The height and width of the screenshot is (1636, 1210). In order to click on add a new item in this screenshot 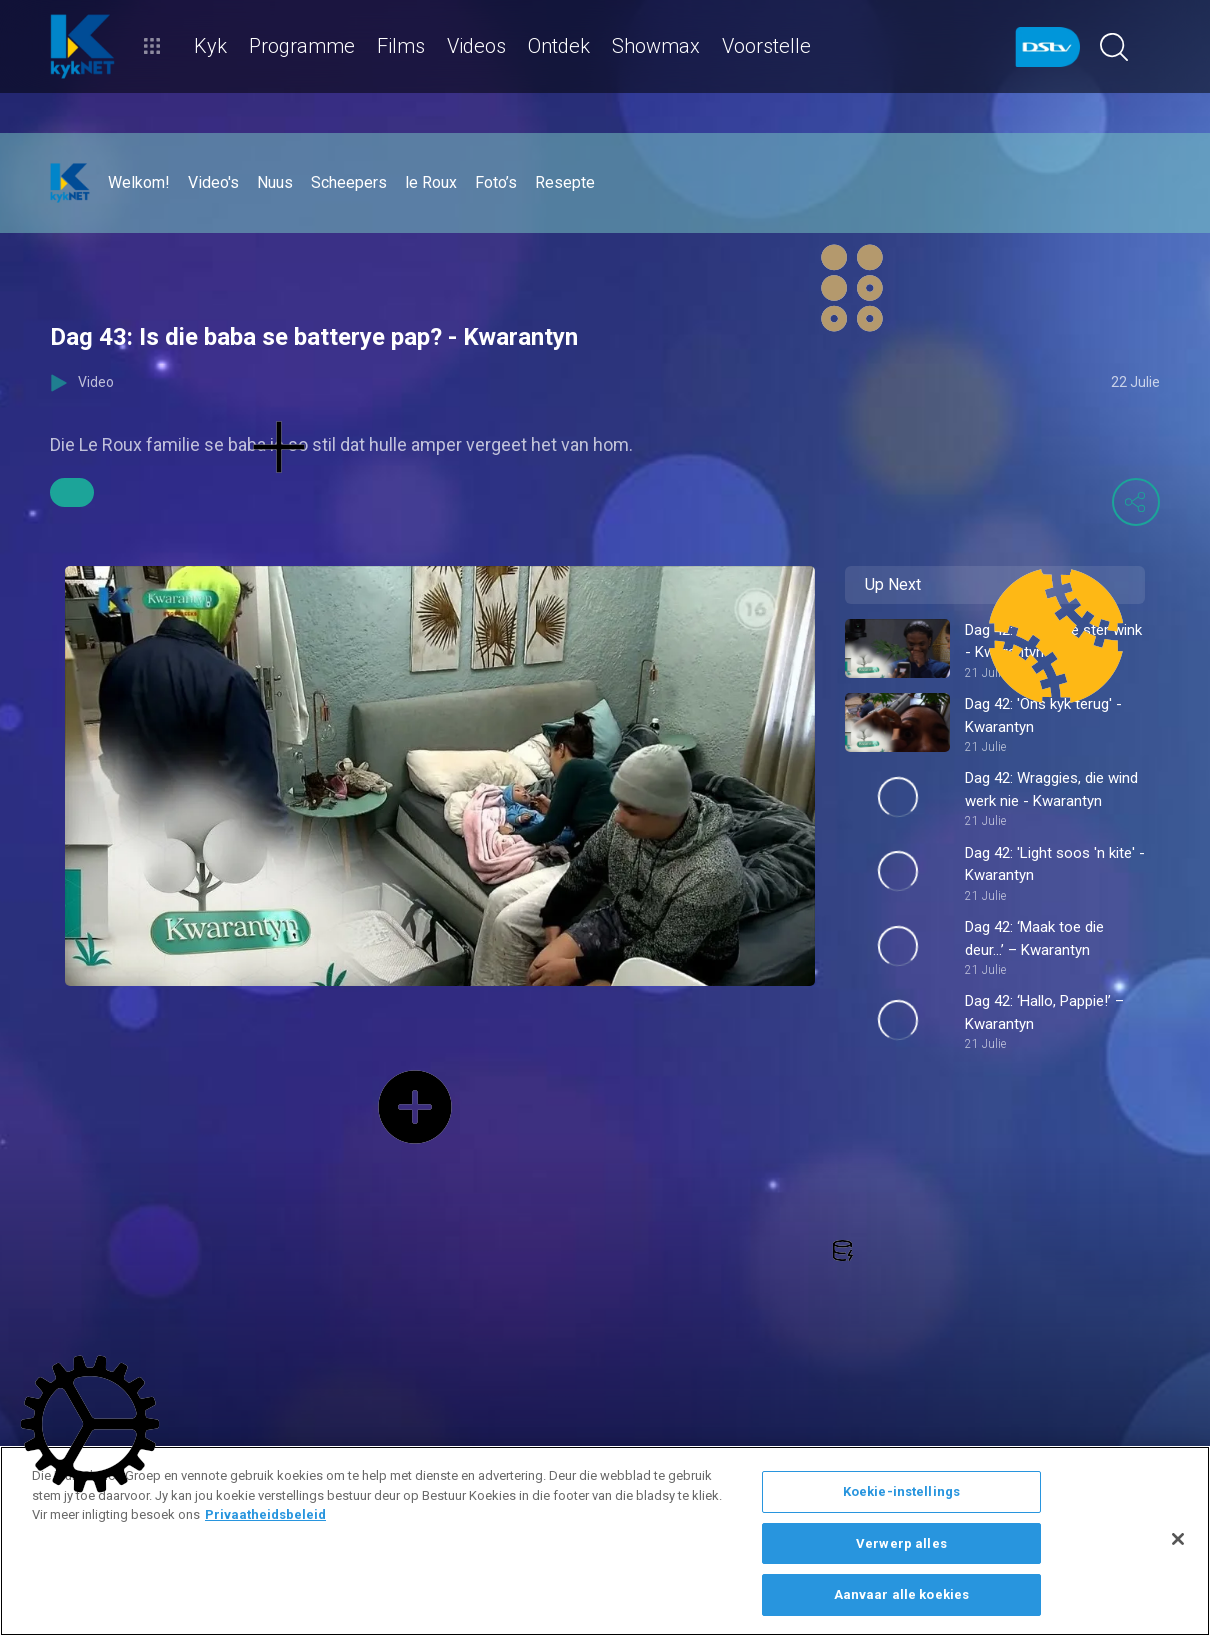, I will do `click(279, 447)`.